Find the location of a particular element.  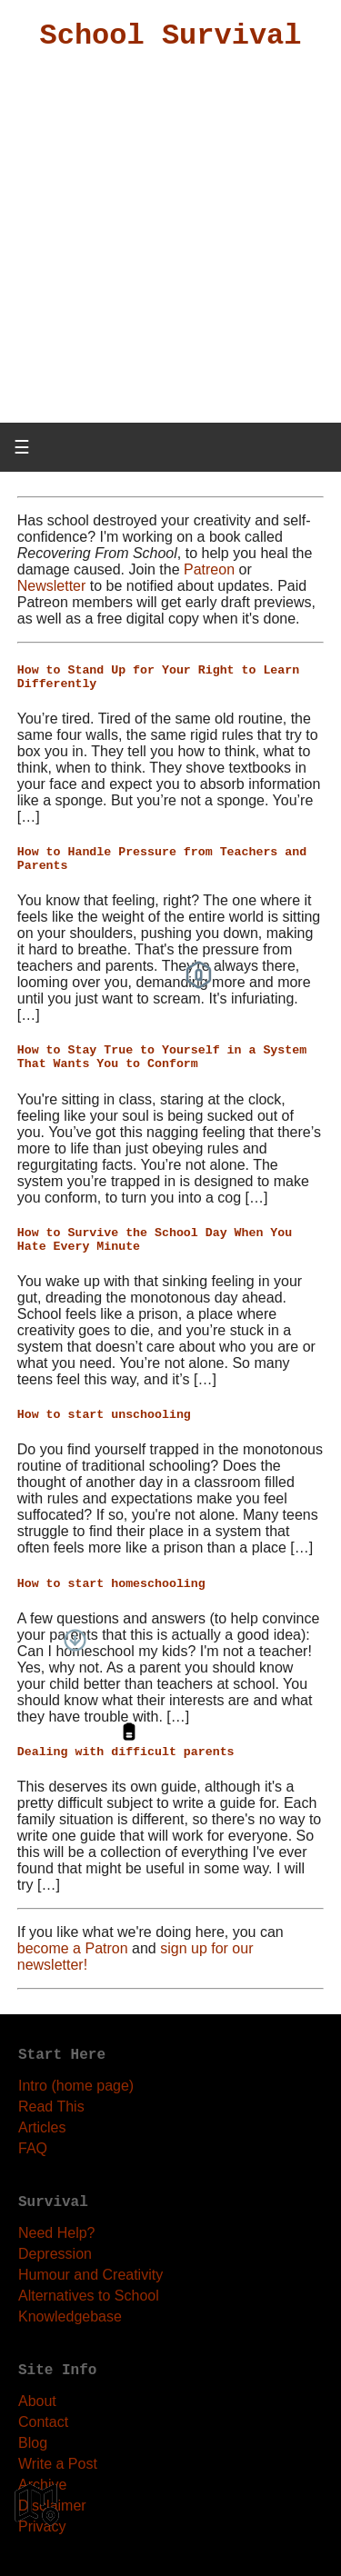

view map or navigation is located at coordinates (35, 2502).